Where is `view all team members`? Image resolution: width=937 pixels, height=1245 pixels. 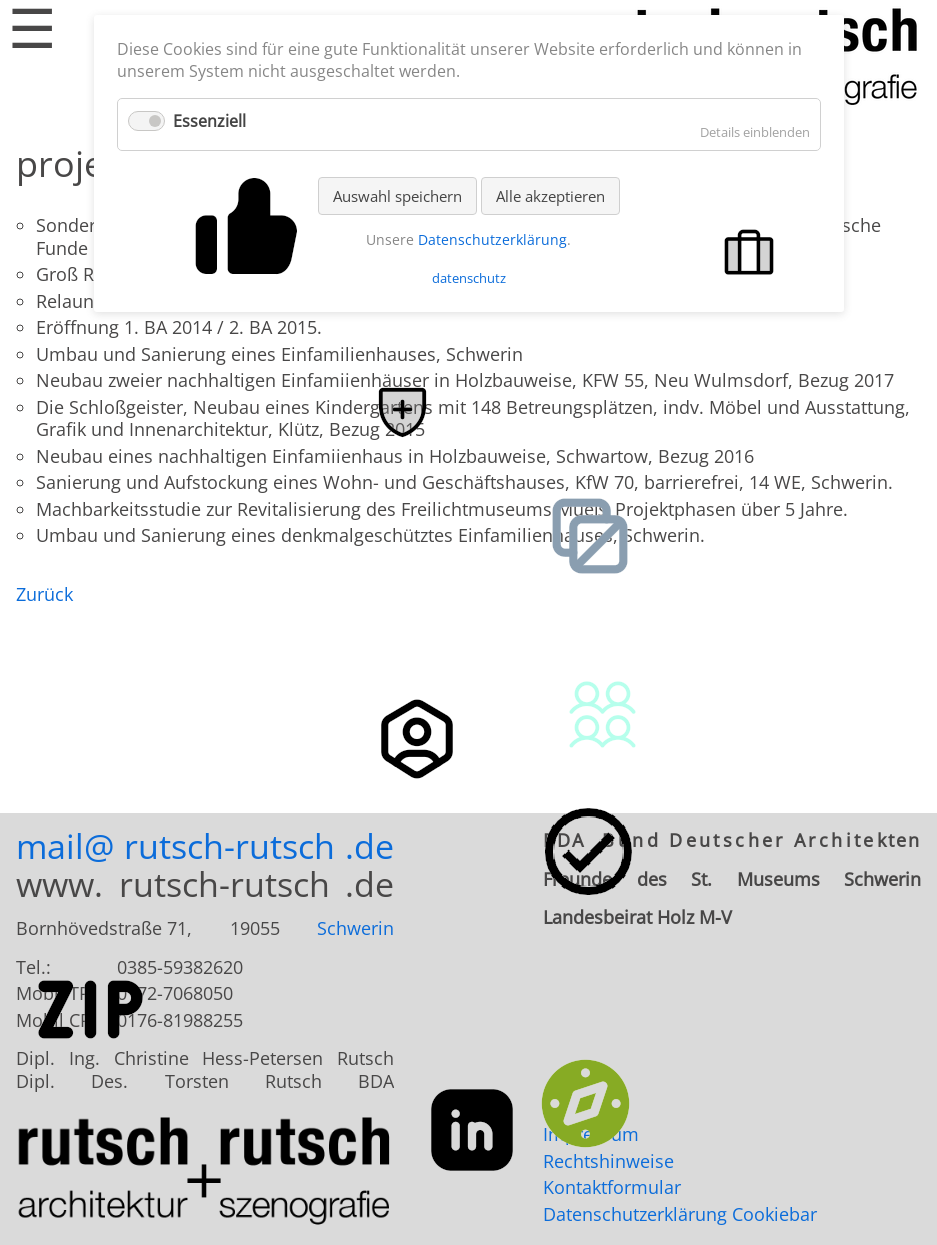 view all team members is located at coordinates (602, 714).